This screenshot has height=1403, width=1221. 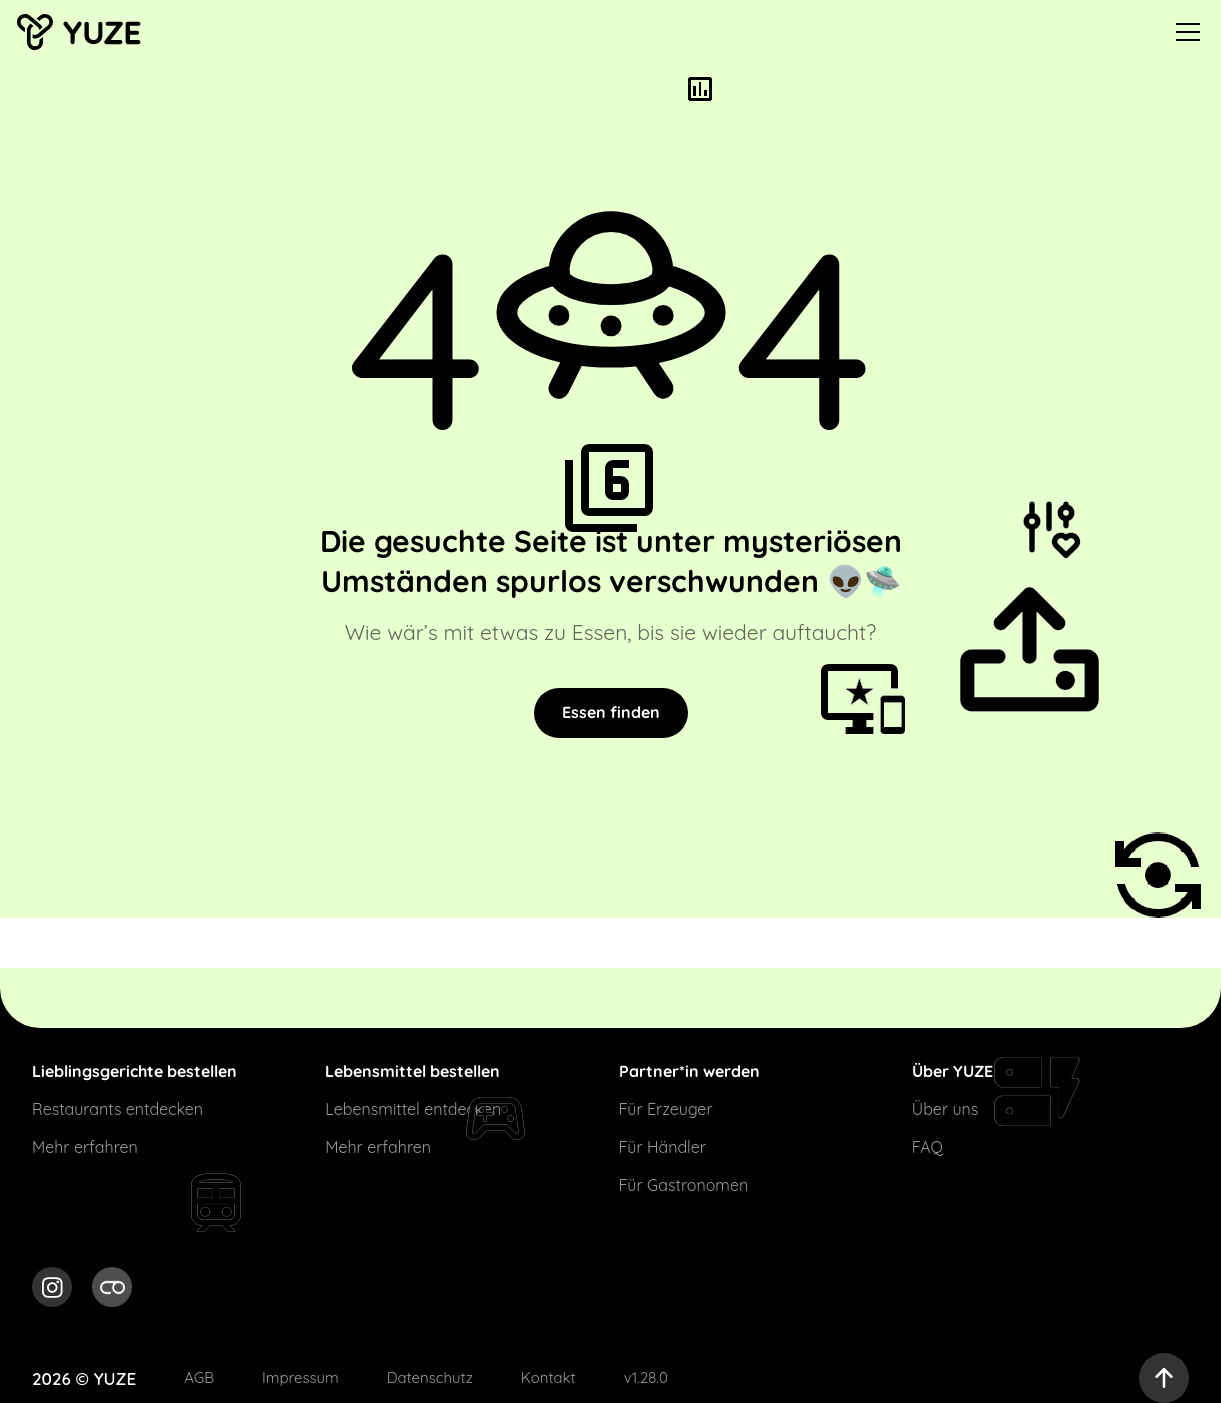 What do you see at coordinates (1049, 527) in the screenshot?
I see `customize favorite or liked item settings` at bounding box center [1049, 527].